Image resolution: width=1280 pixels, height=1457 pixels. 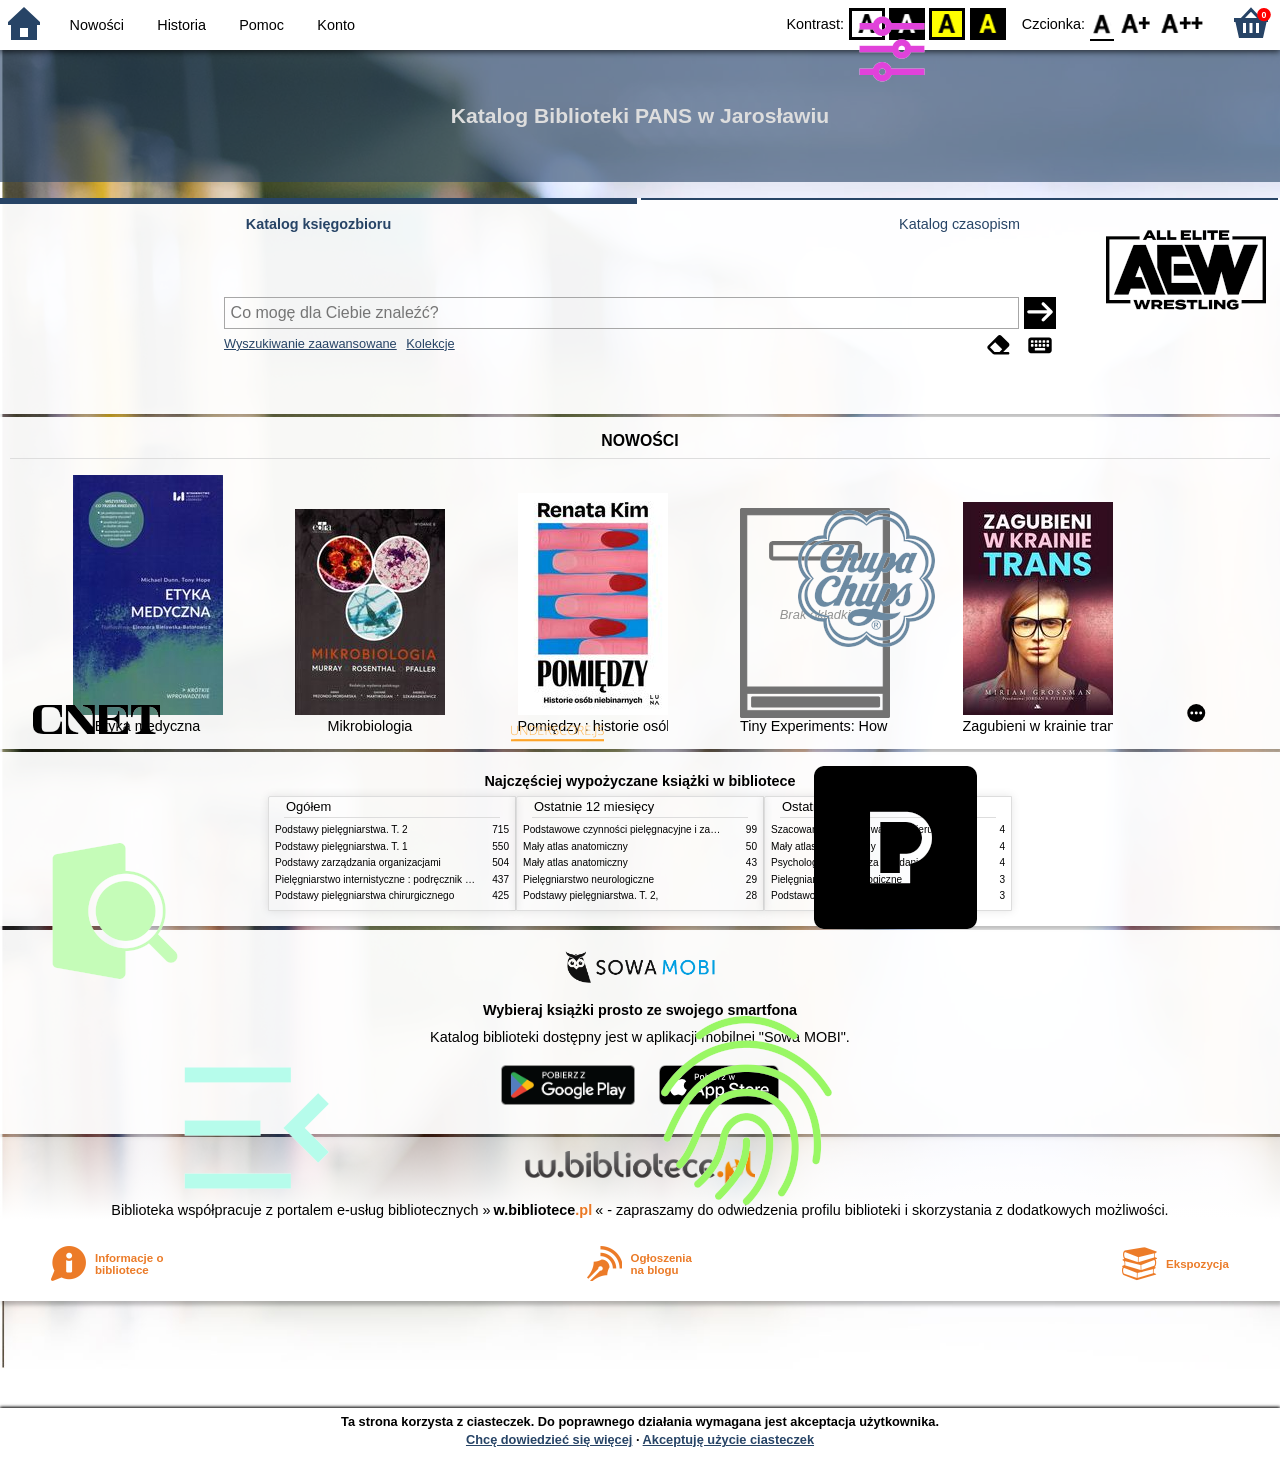 What do you see at coordinates (746, 1110) in the screenshot?
I see `MonkeyTie company logo` at bounding box center [746, 1110].